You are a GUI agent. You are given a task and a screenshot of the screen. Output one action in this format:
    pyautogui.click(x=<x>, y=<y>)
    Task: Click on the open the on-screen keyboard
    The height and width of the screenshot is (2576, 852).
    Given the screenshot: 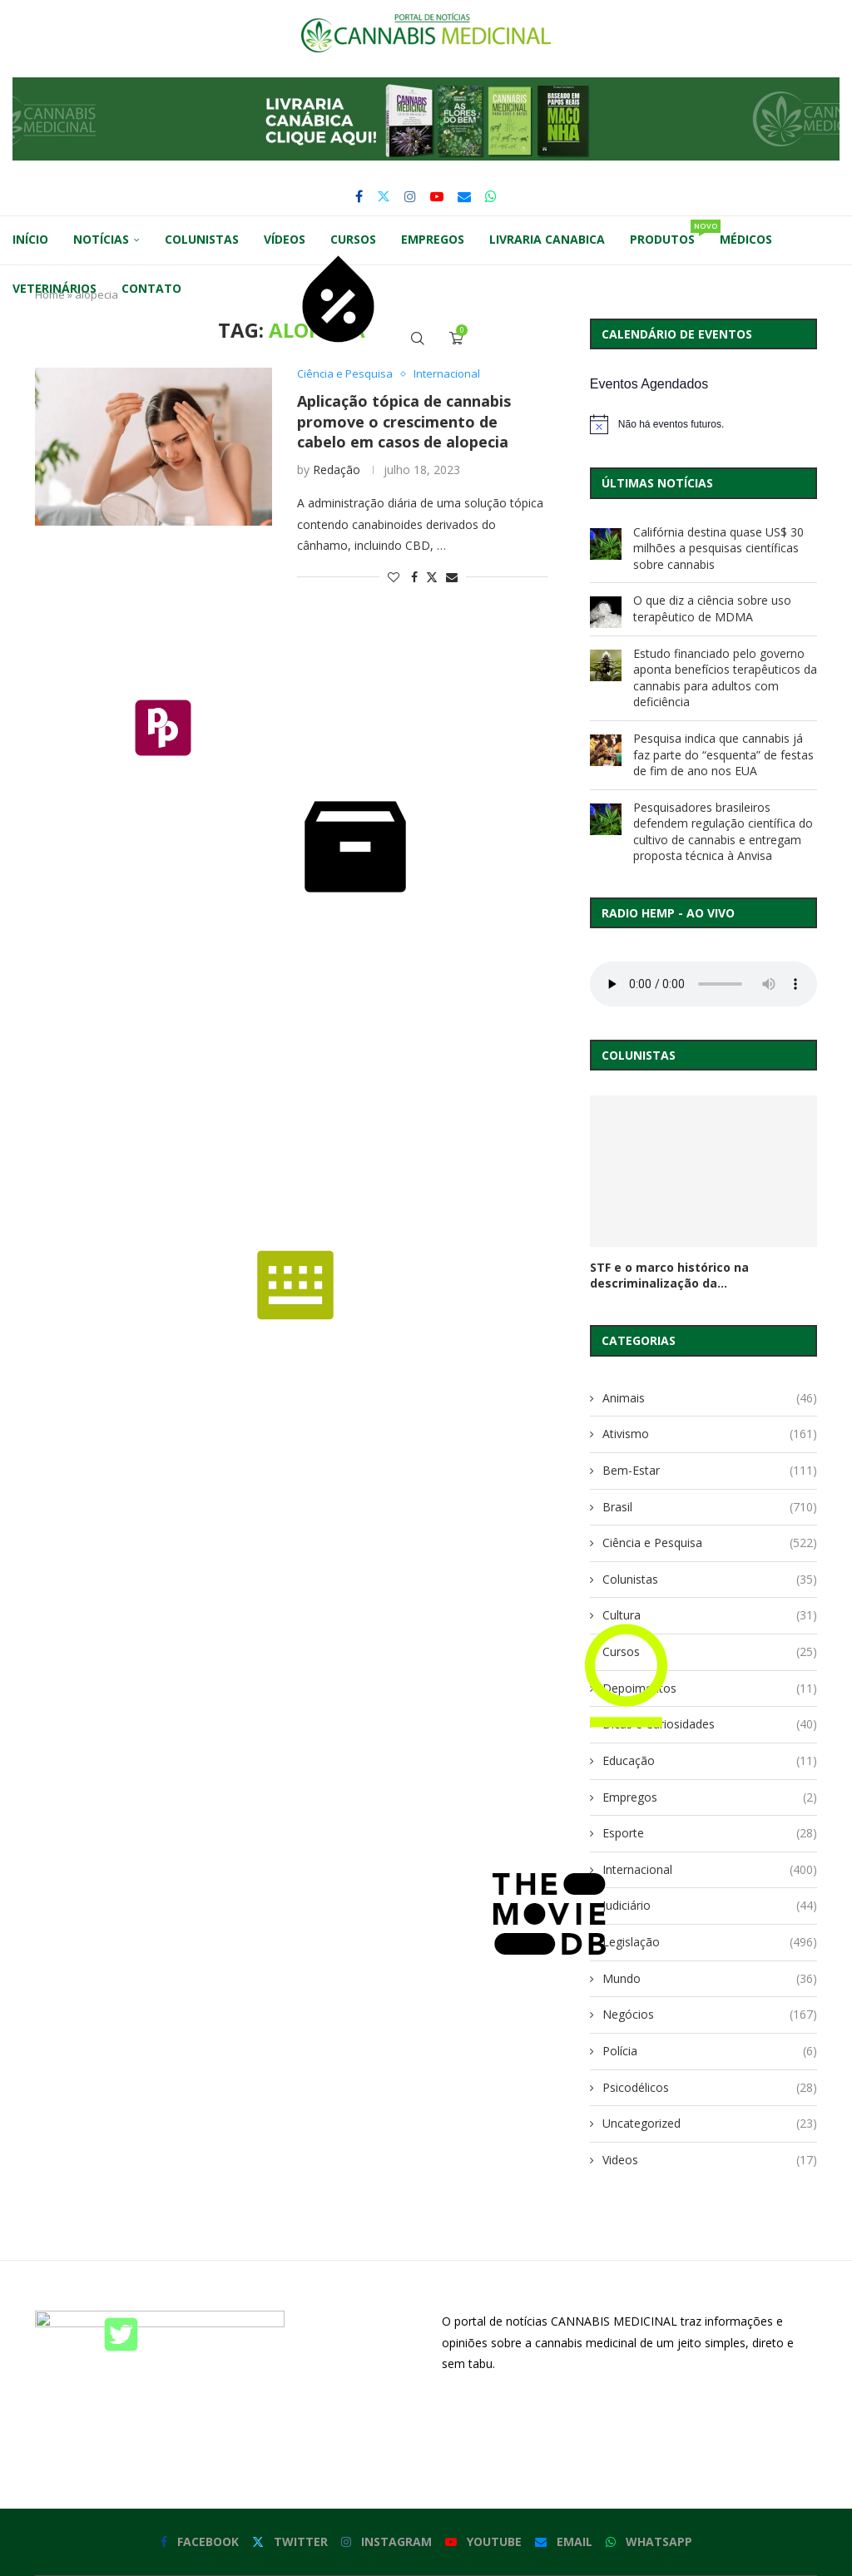 What is the action you would take?
    pyautogui.click(x=295, y=1285)
    